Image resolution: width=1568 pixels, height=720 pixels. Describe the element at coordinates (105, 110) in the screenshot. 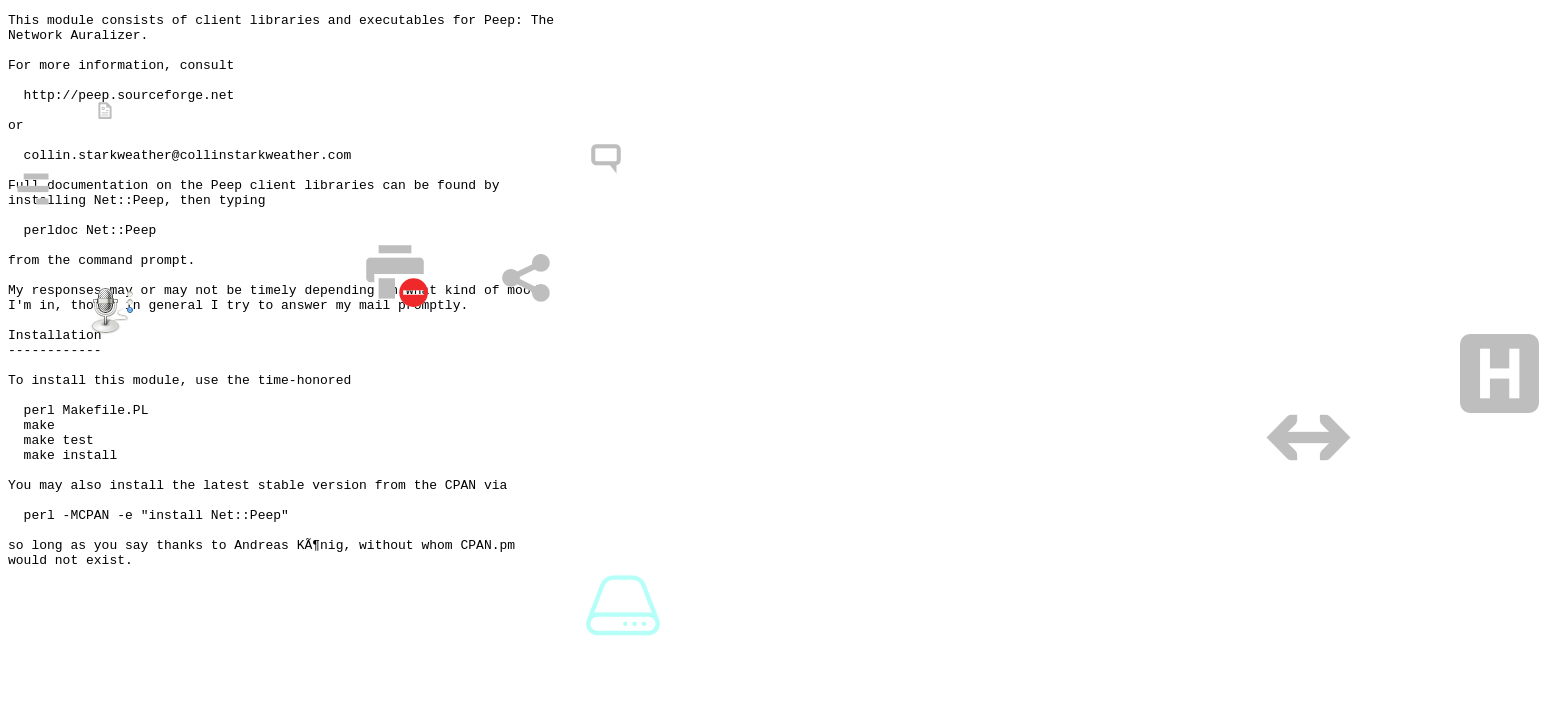

I see `open a document file` at that location.